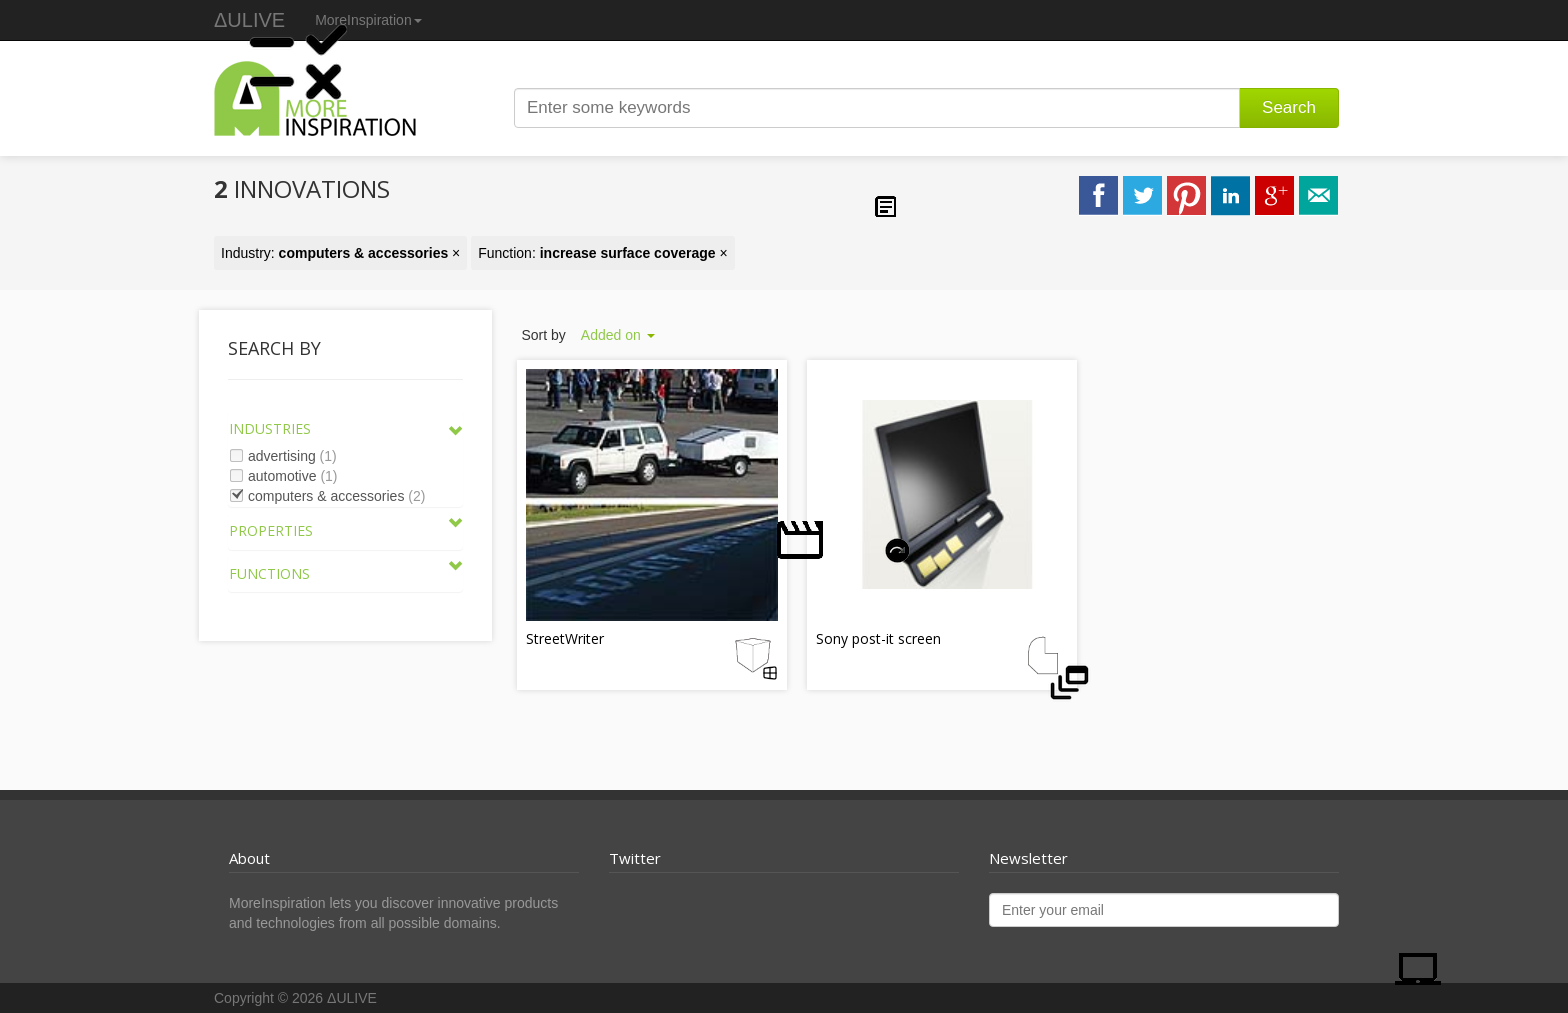 The image size is (1568, 1013). I want to click on open windows settings or system options, so click(770, 673).